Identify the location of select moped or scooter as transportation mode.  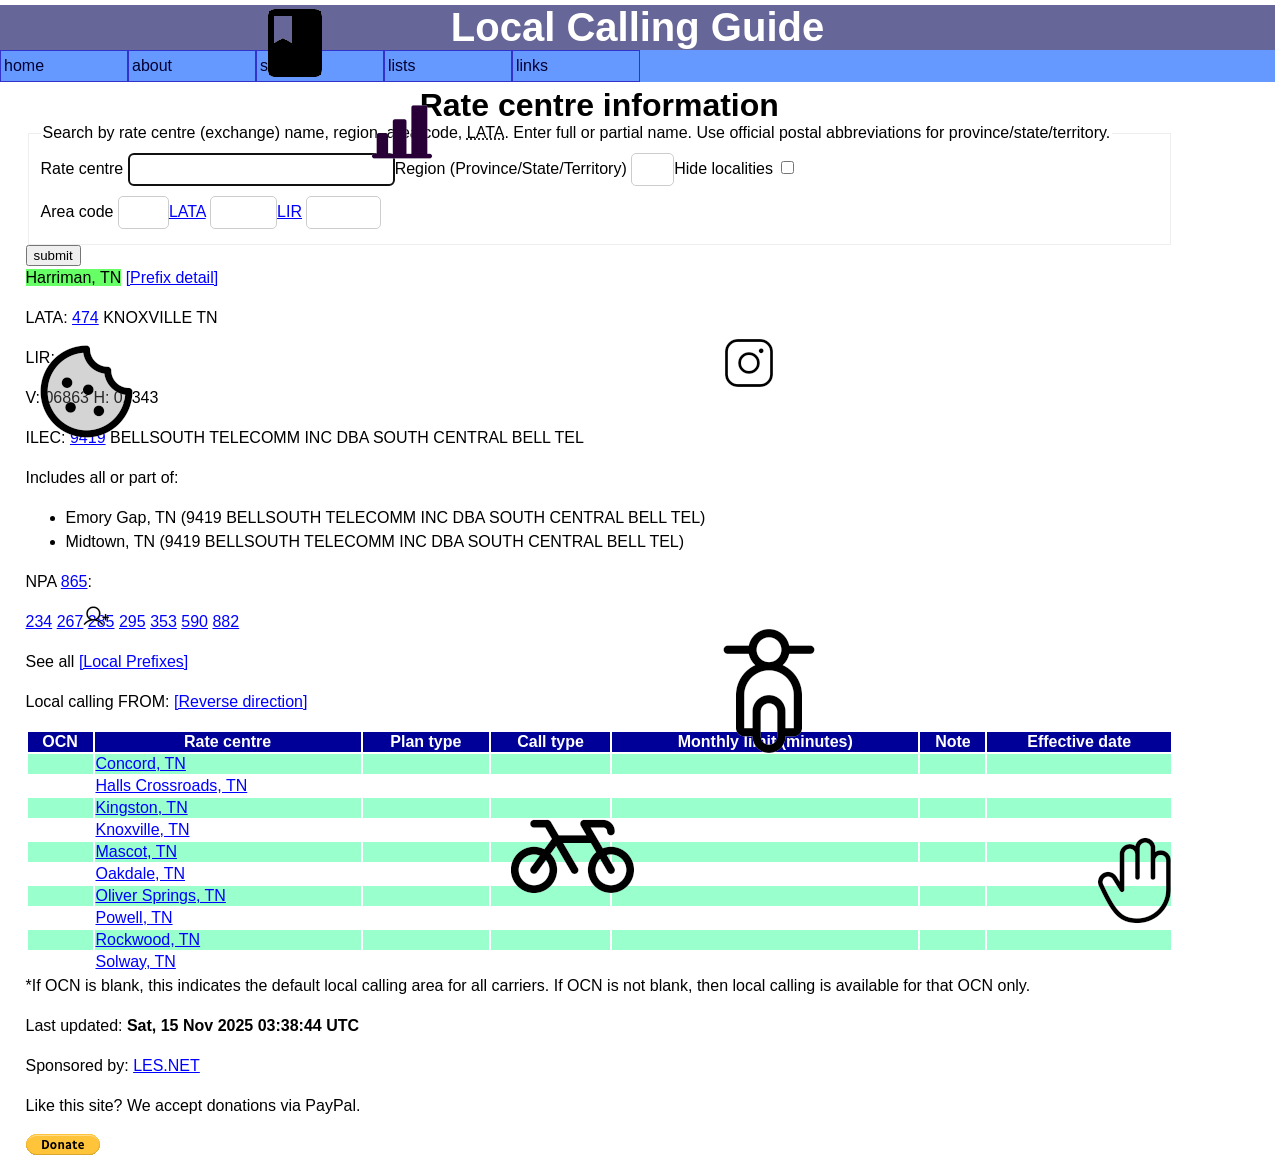
(769, 691).